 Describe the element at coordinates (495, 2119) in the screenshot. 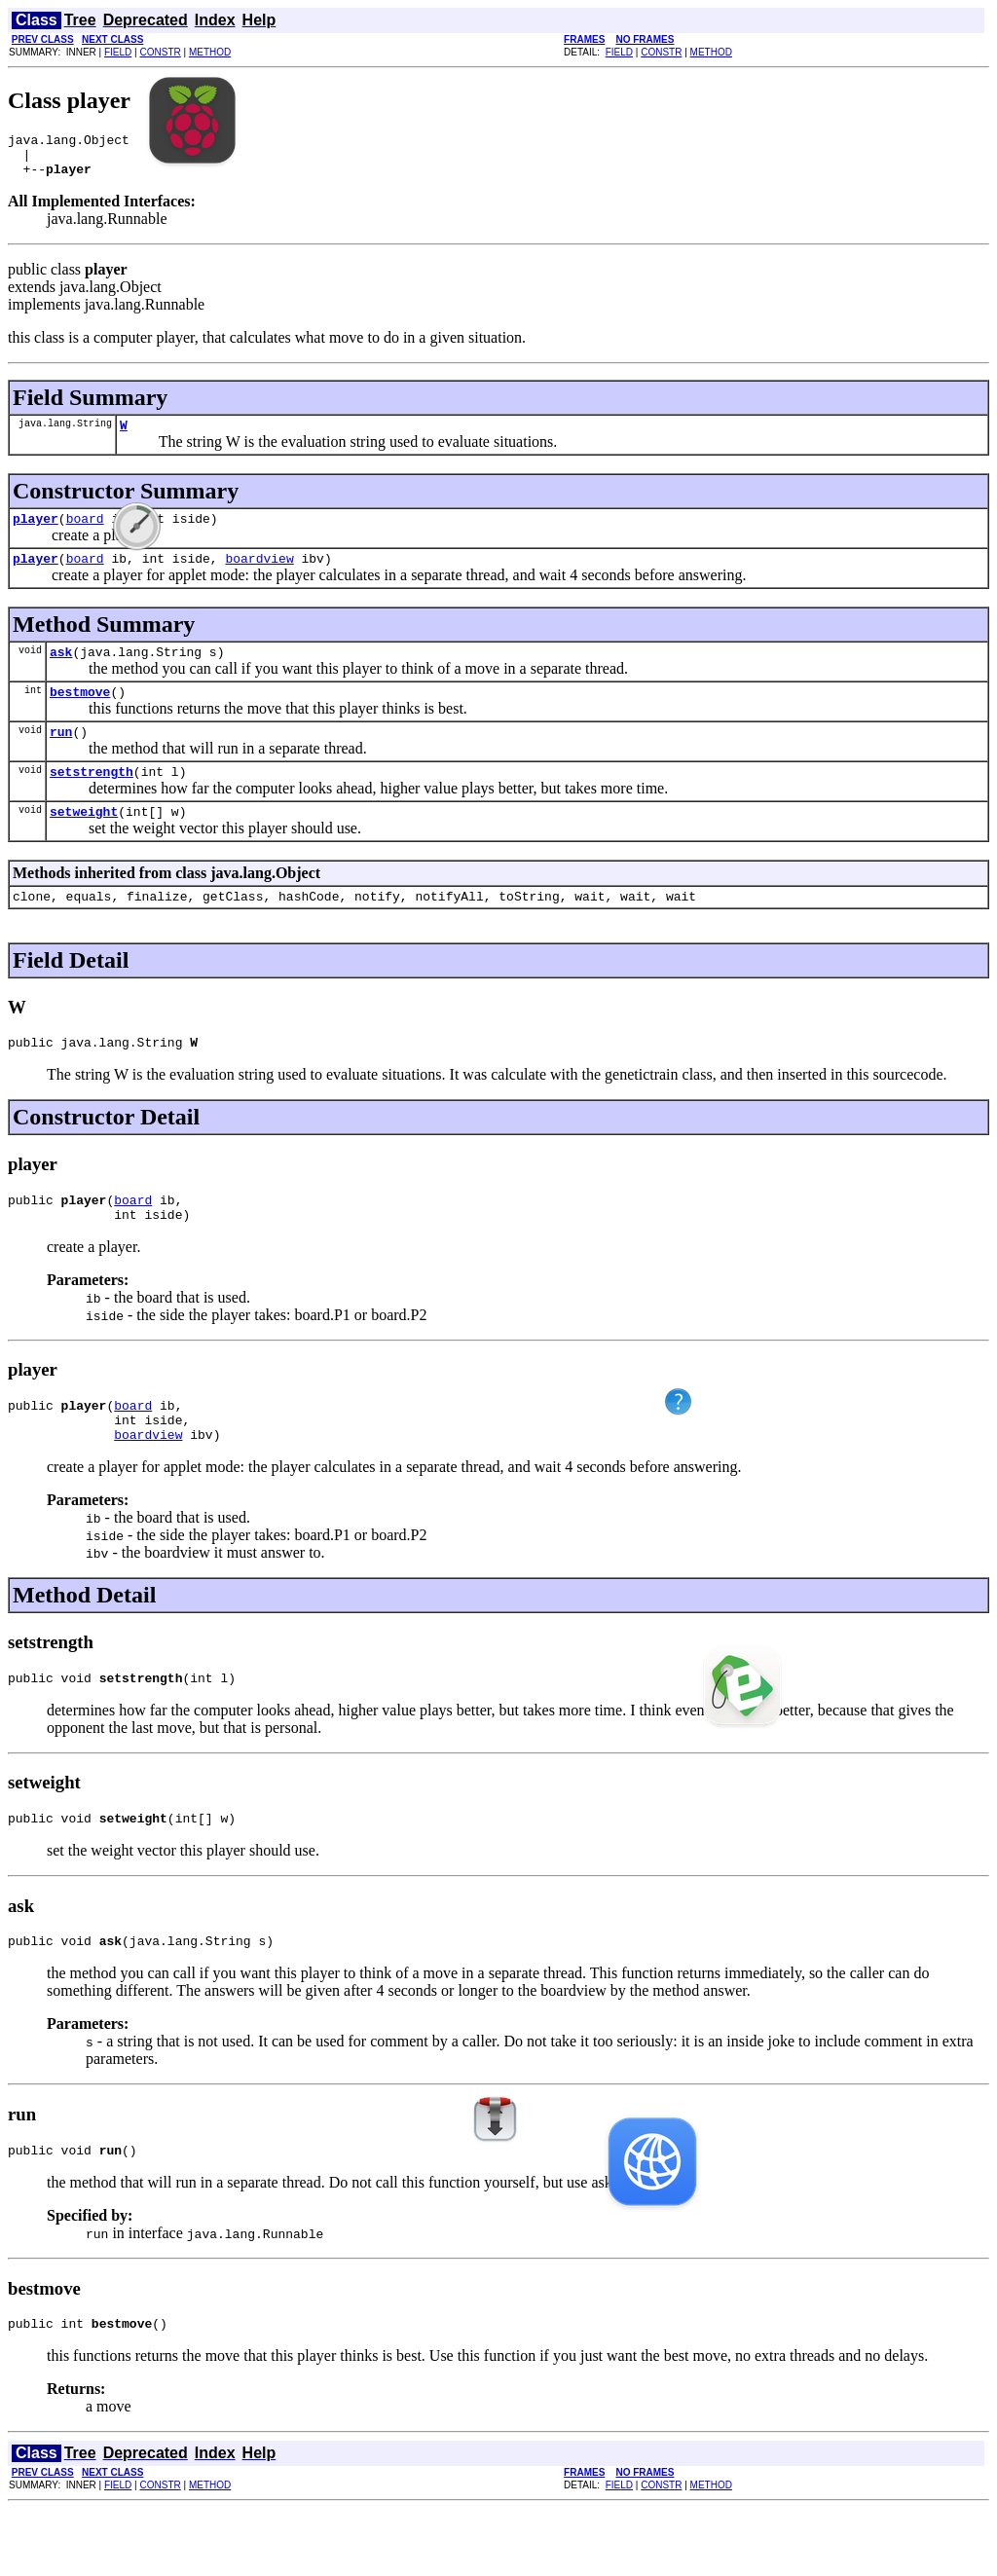

I see `open transmission torrent client` at that location.